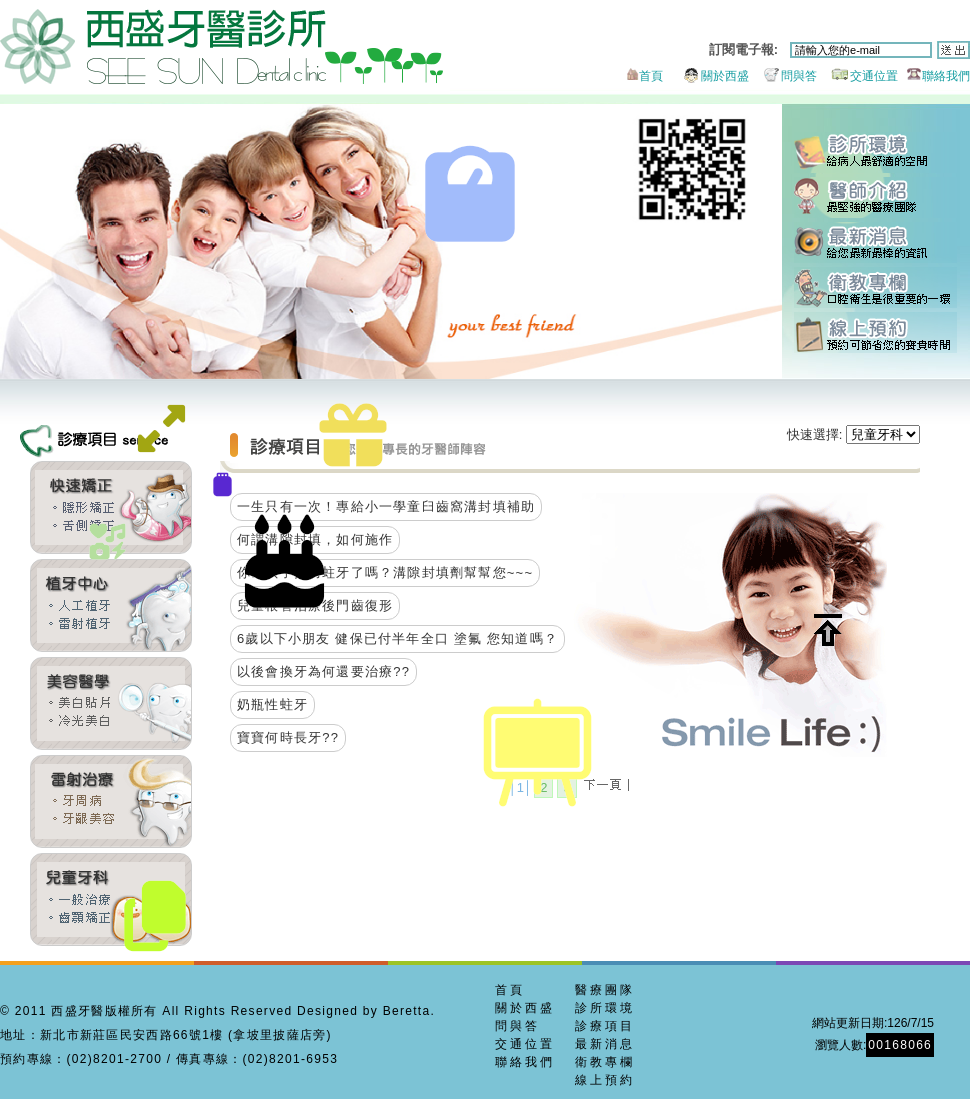 The width and height of the screenshot is (970, 1099). What do you see at coordinates (161, 428) in the screenshot?
I see `expand to fullscreen mode` at bounding box center [161, 428].